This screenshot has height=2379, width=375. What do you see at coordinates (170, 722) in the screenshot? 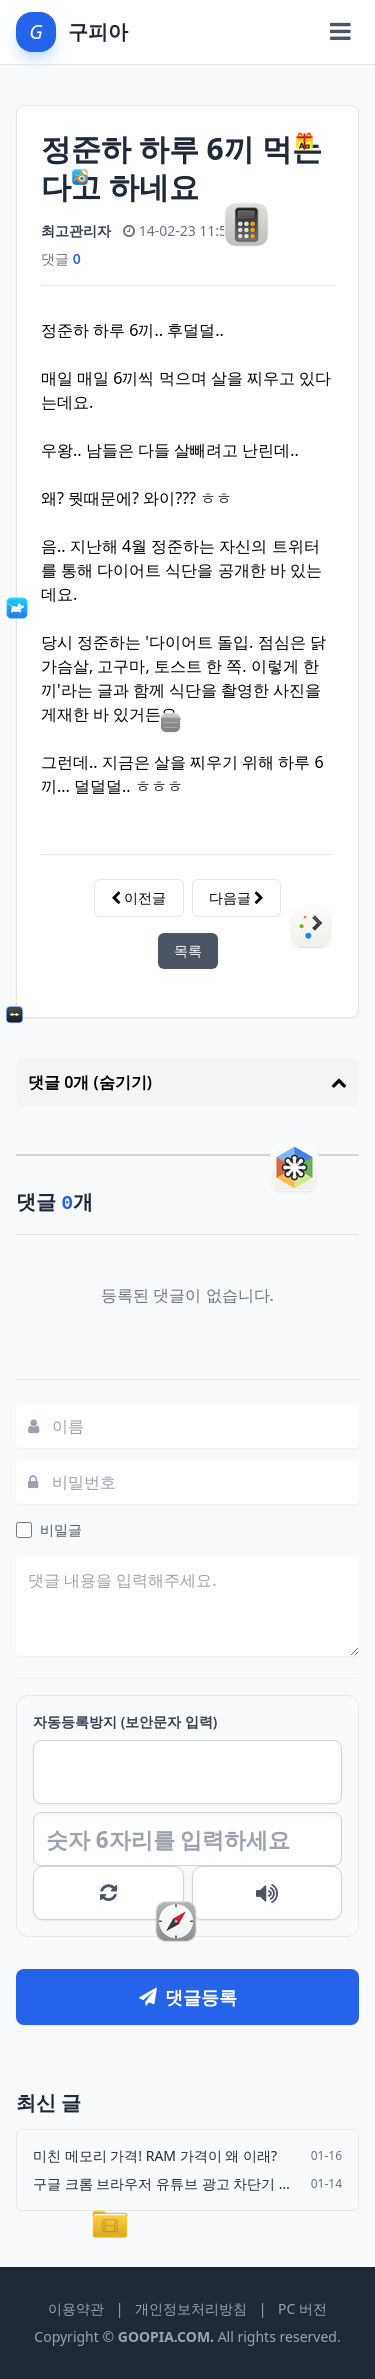
I see `open the notes app` at bounding box center [170, 722].